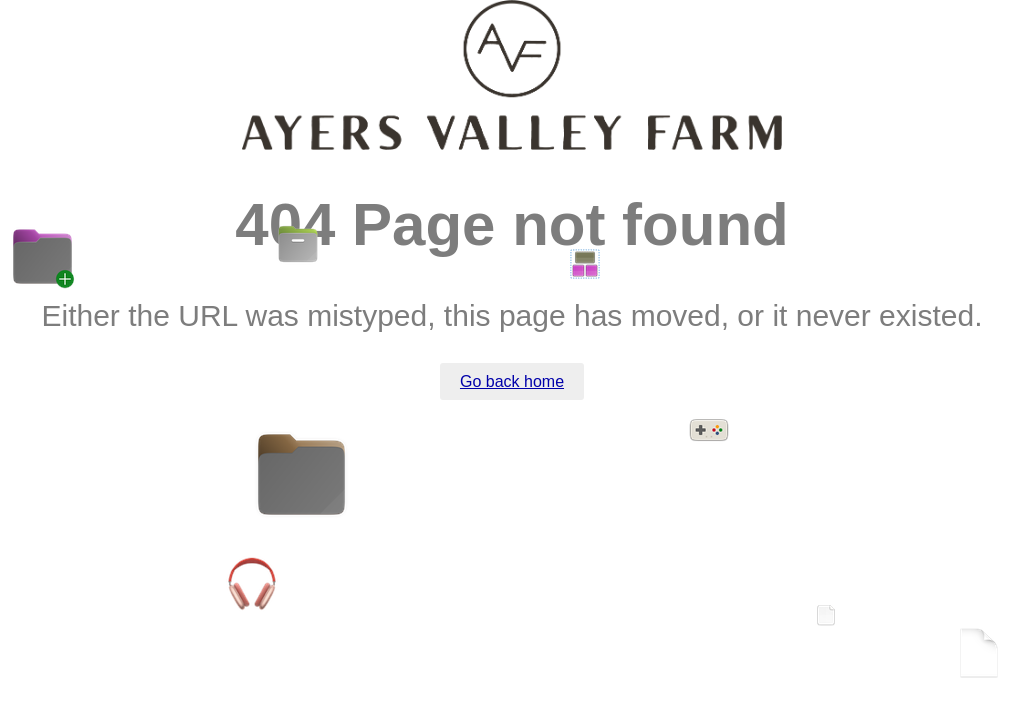 This screenshot has width=1024, height=720. What do you see at coordinates (298, 244) in the screenshot?
I see `open the file manager application` at bounding box center [298, 244].